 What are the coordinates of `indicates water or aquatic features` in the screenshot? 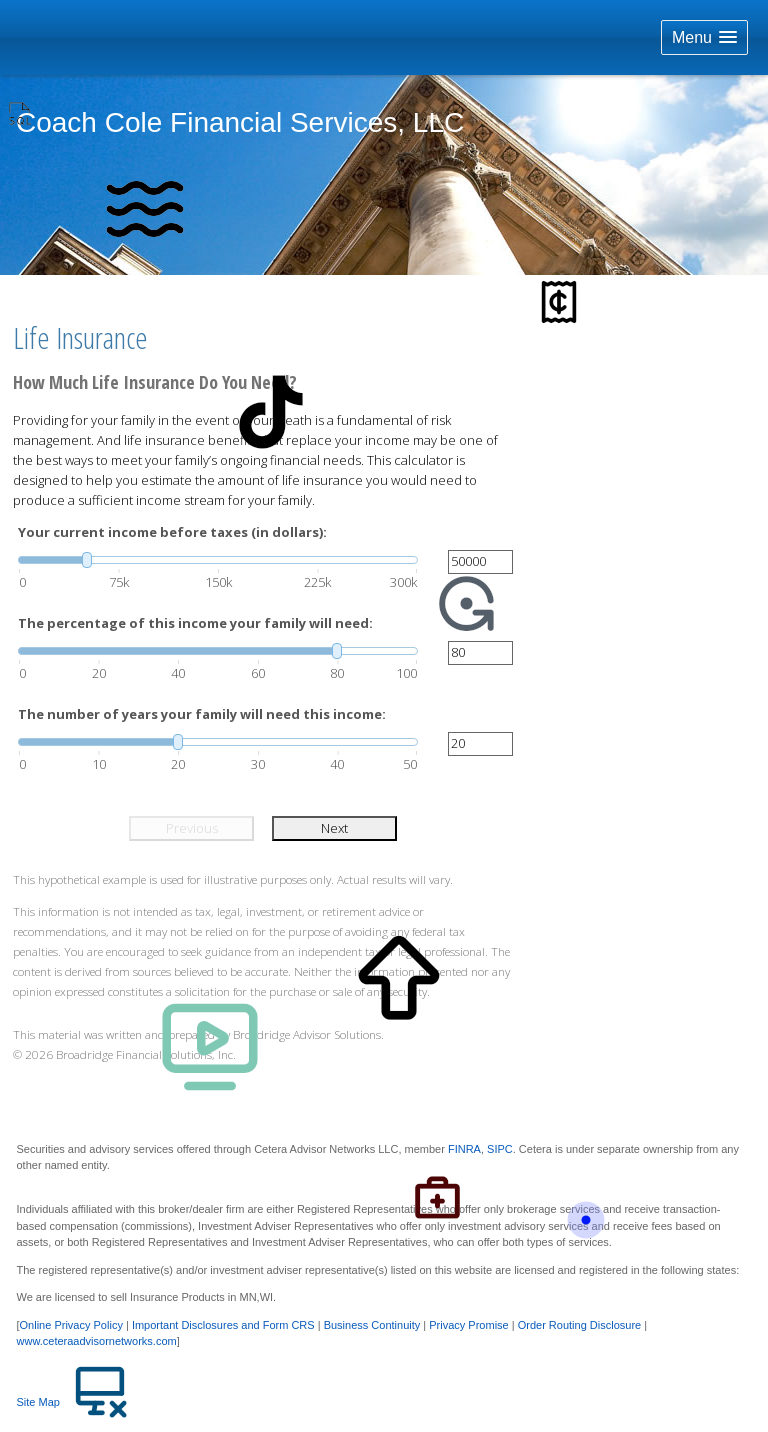 It's located at (145, 209).